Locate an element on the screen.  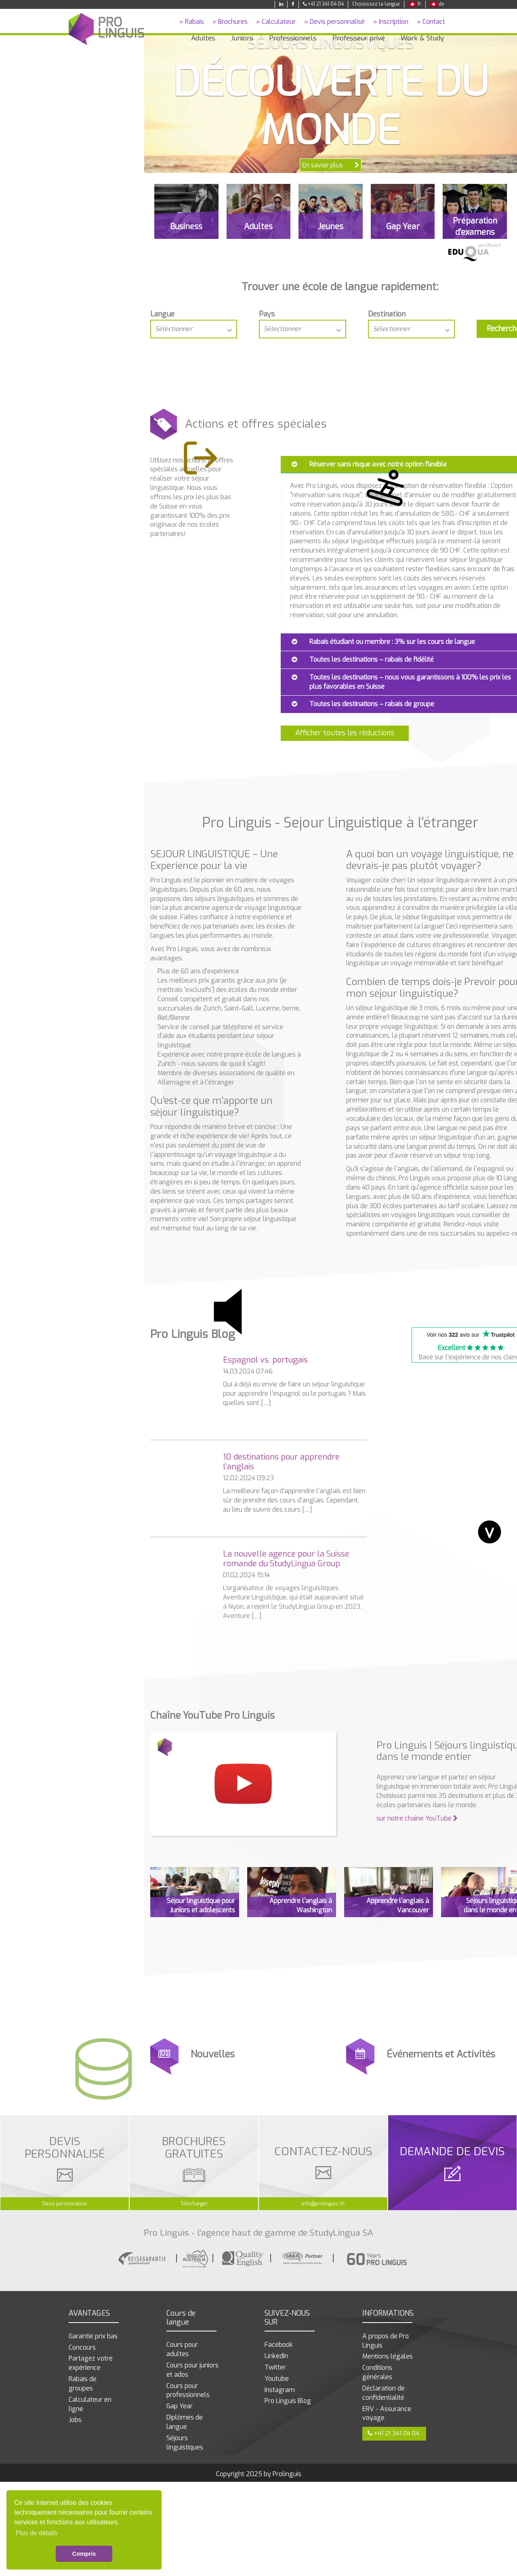
log out of your account is located at coordinates (200, 458).